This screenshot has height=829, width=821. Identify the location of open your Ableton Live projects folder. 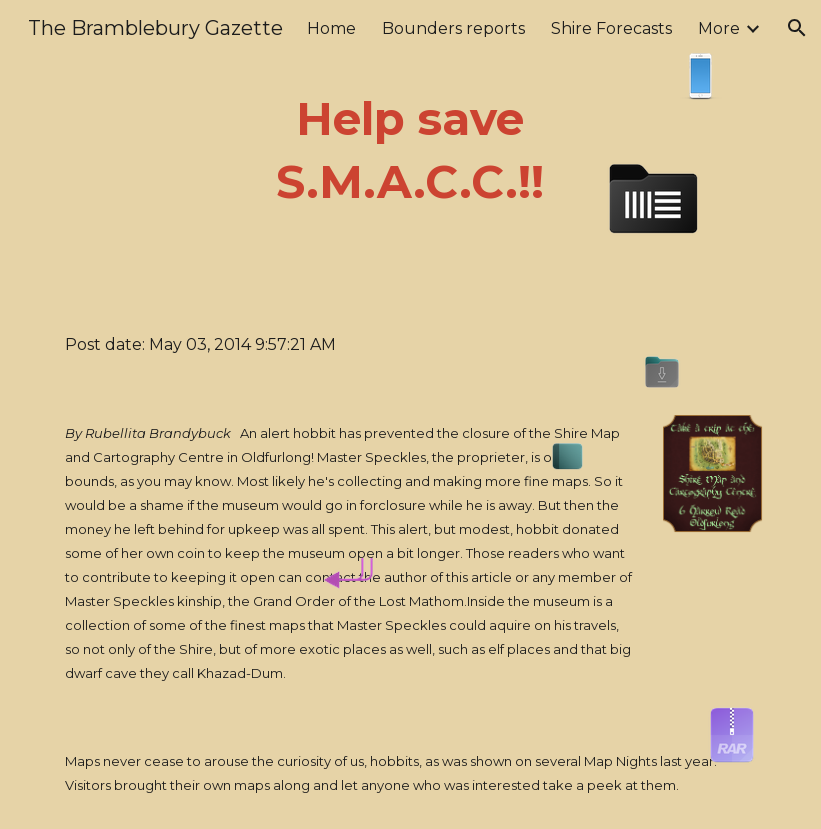
(653, 201).